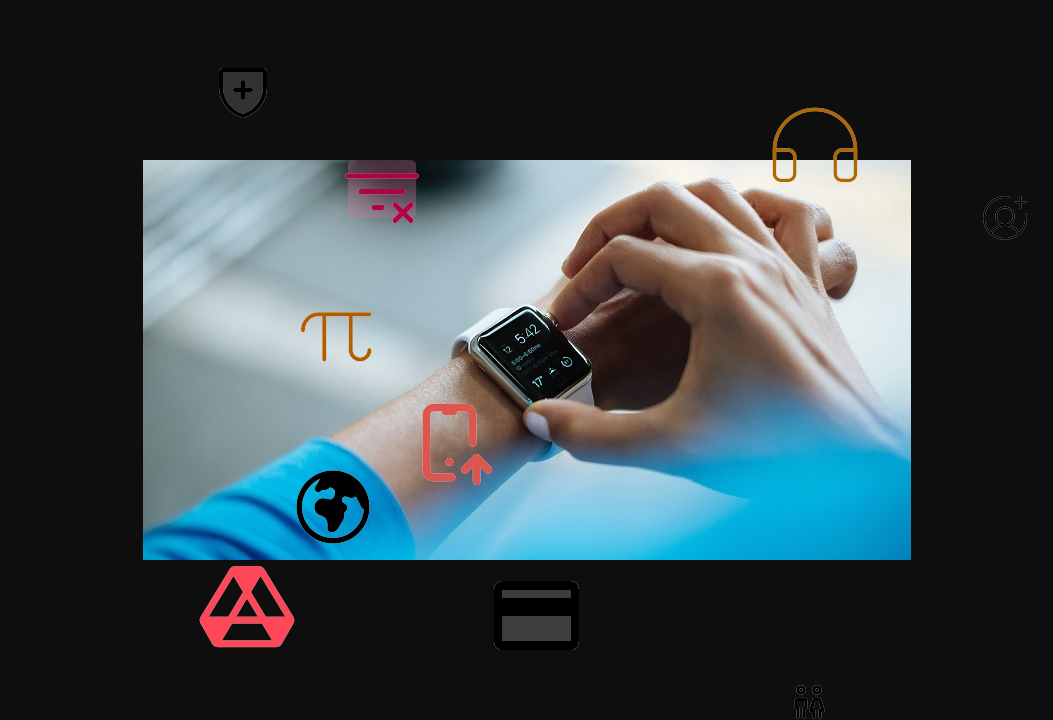 The width and height of the screenshot is (1053, 720). Describe the element at coordinates (337, 335) in the screenshot. I see `access mathematical or scientific calculator functions` at that location.